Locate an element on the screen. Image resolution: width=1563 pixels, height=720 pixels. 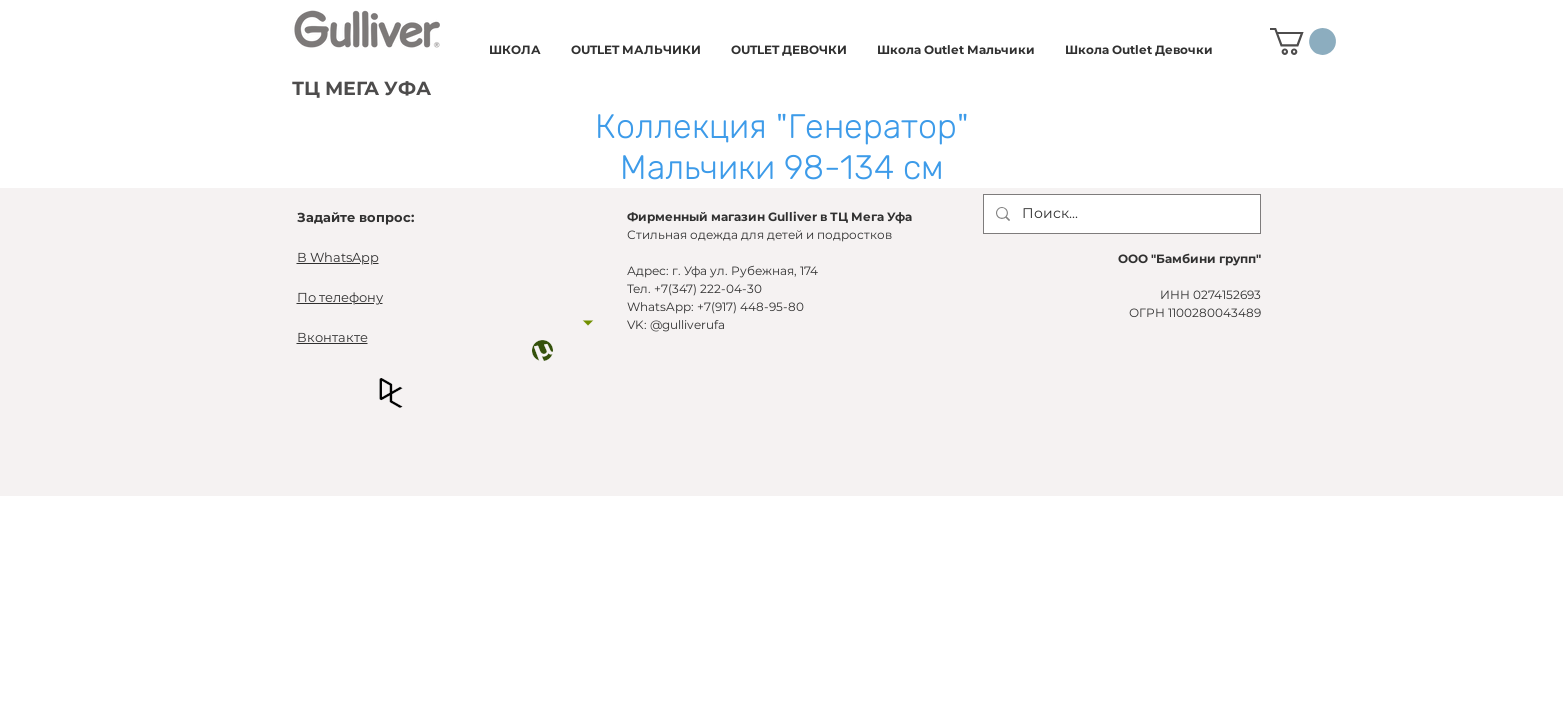
open the DataCamp app is located at coordinates (391, 393).